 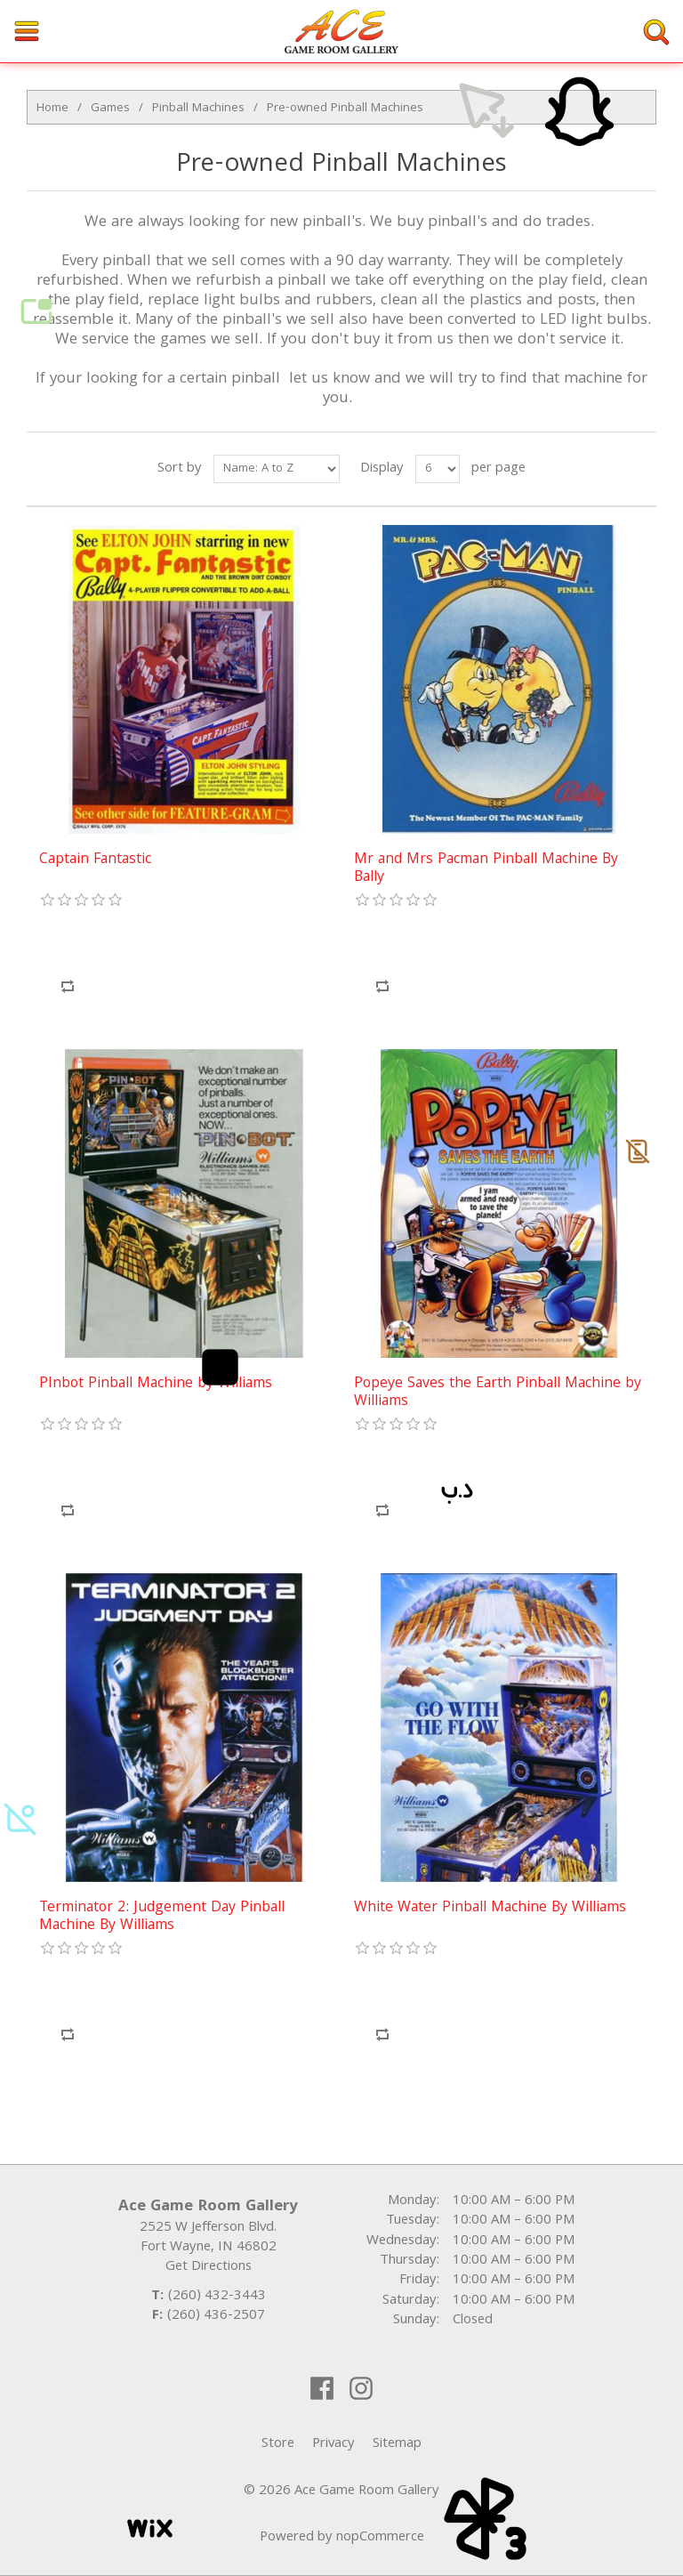 What do you see at coordinates (36, 311) in the screenshot?
I see `enable picture-in-picture mode at the top of the screen` at bounding box center [36, 311].